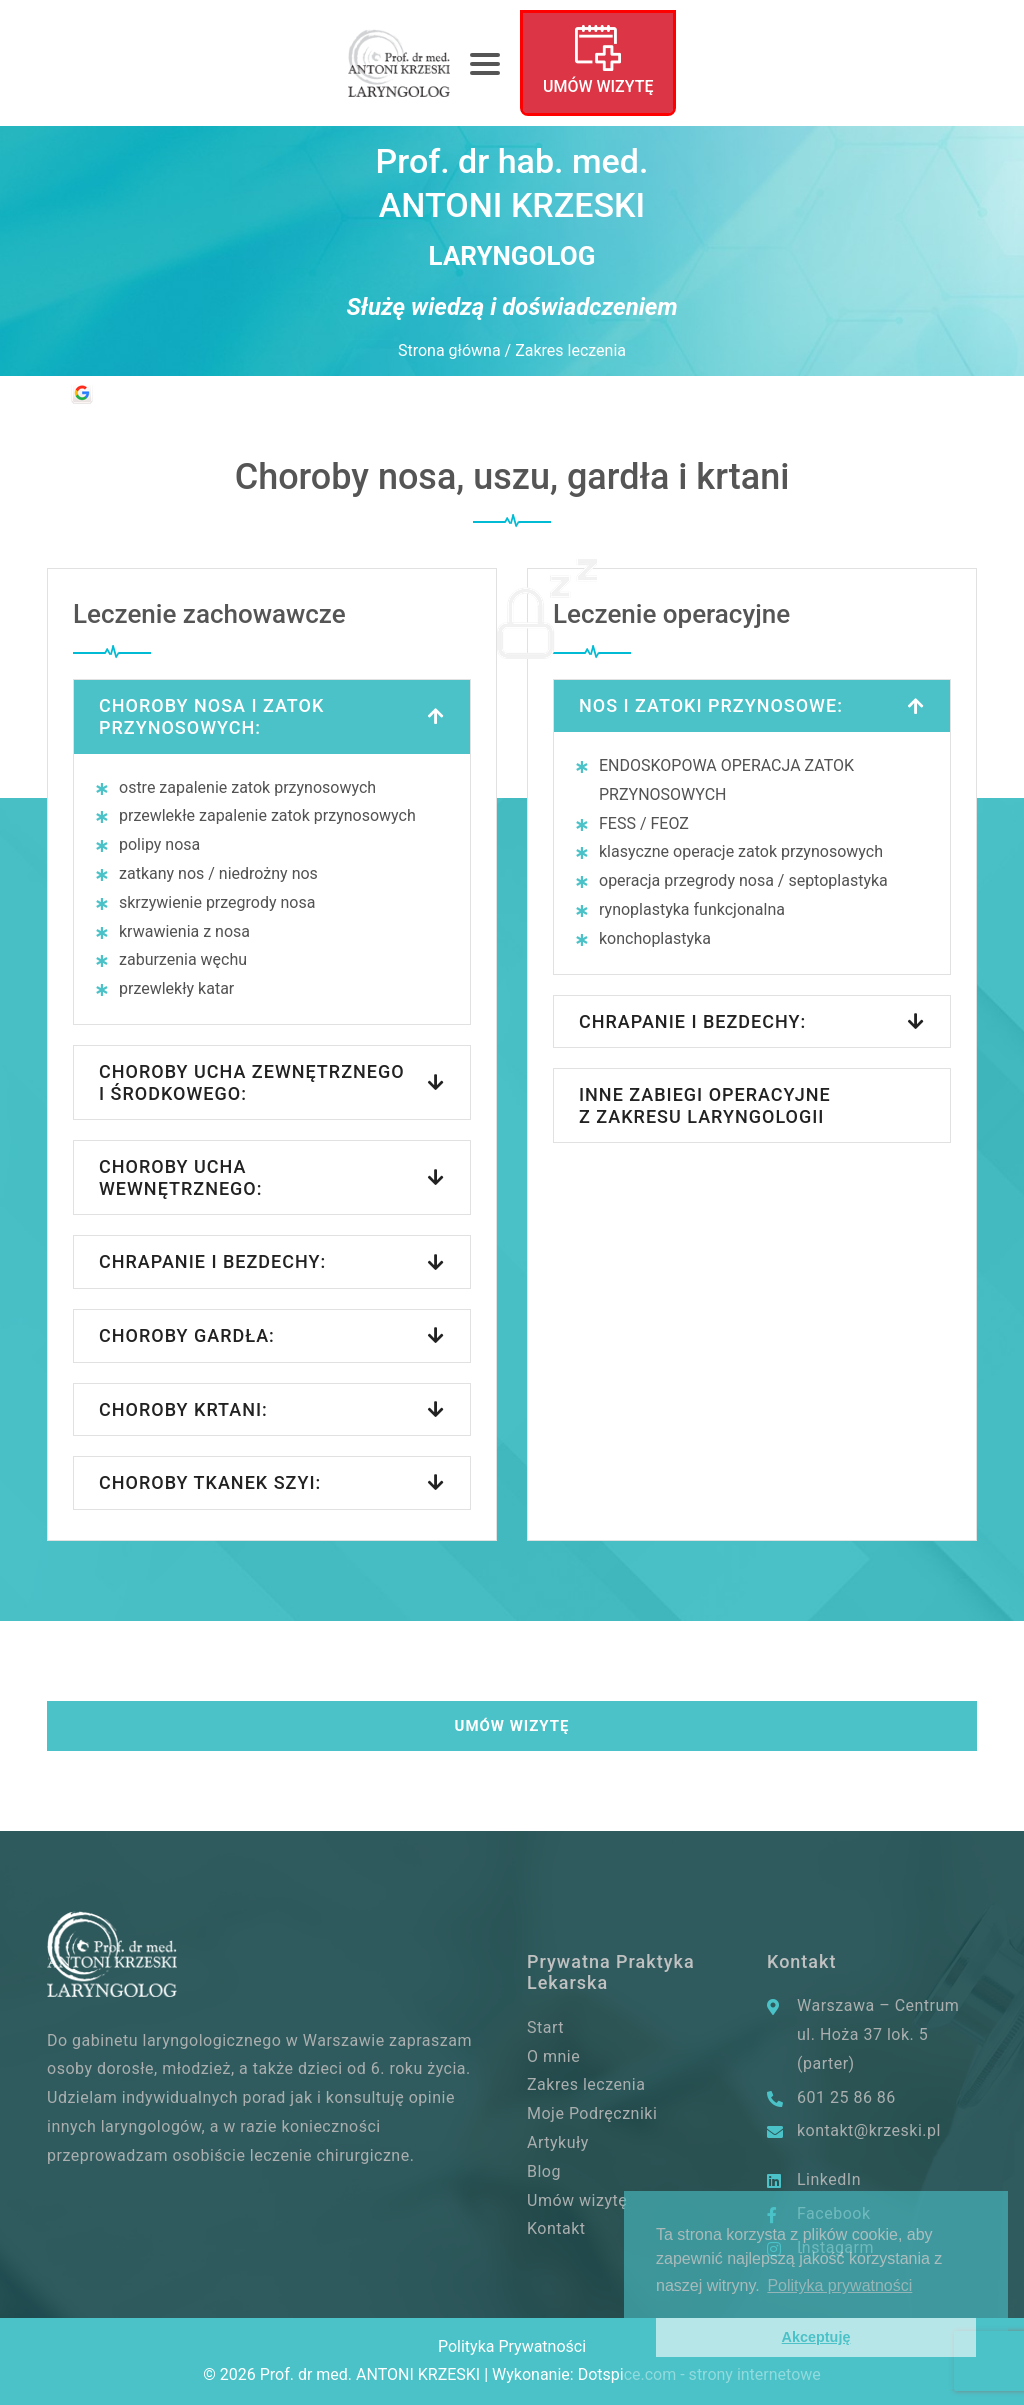 The image size is (1024, 2405). I want to click on open the Google app, so click(82, 393).